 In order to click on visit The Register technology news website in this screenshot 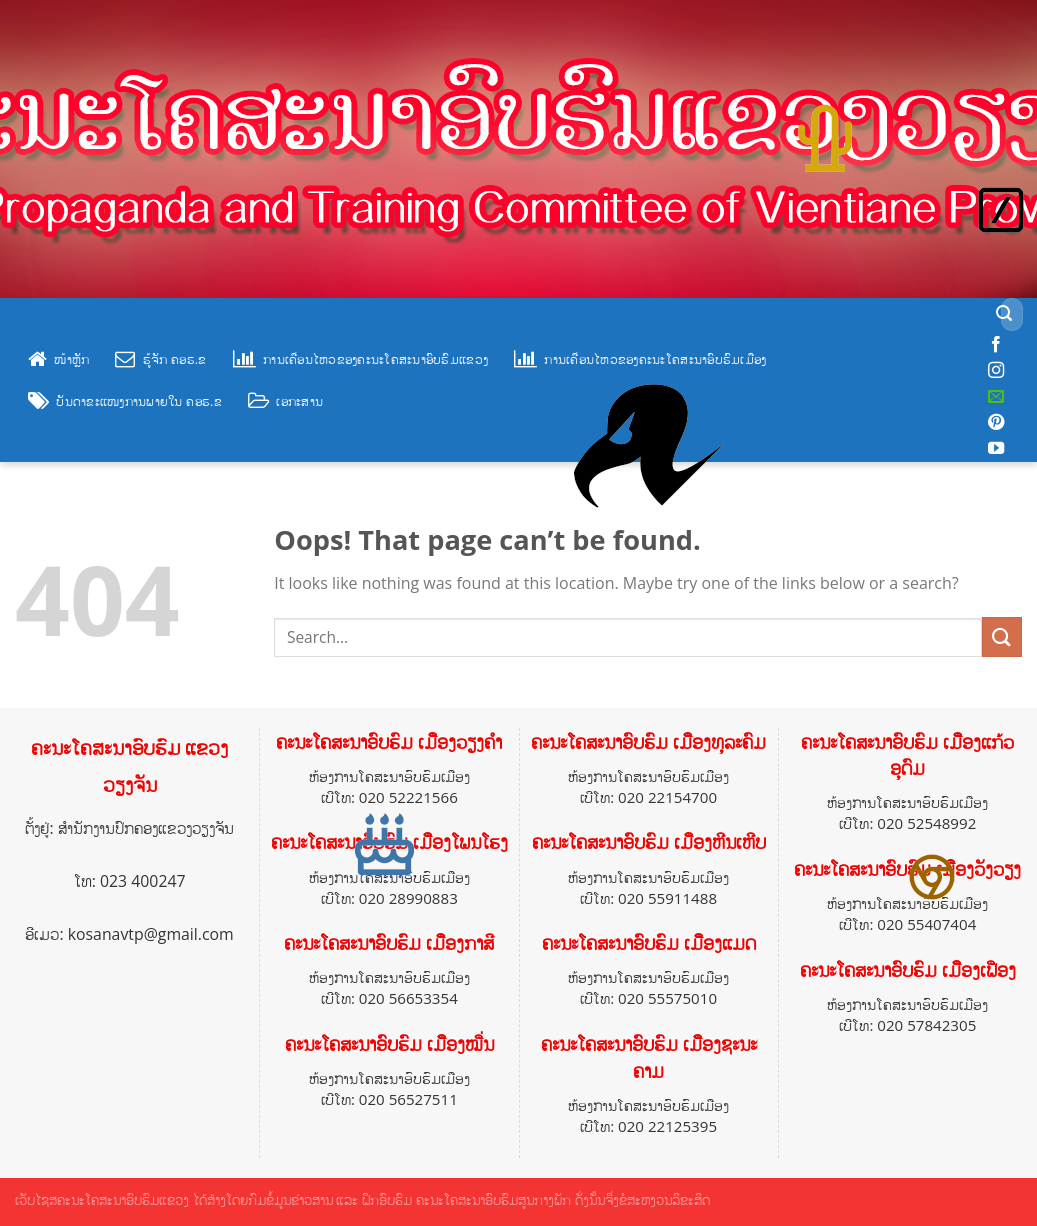, I will do `click(649, 446)`.